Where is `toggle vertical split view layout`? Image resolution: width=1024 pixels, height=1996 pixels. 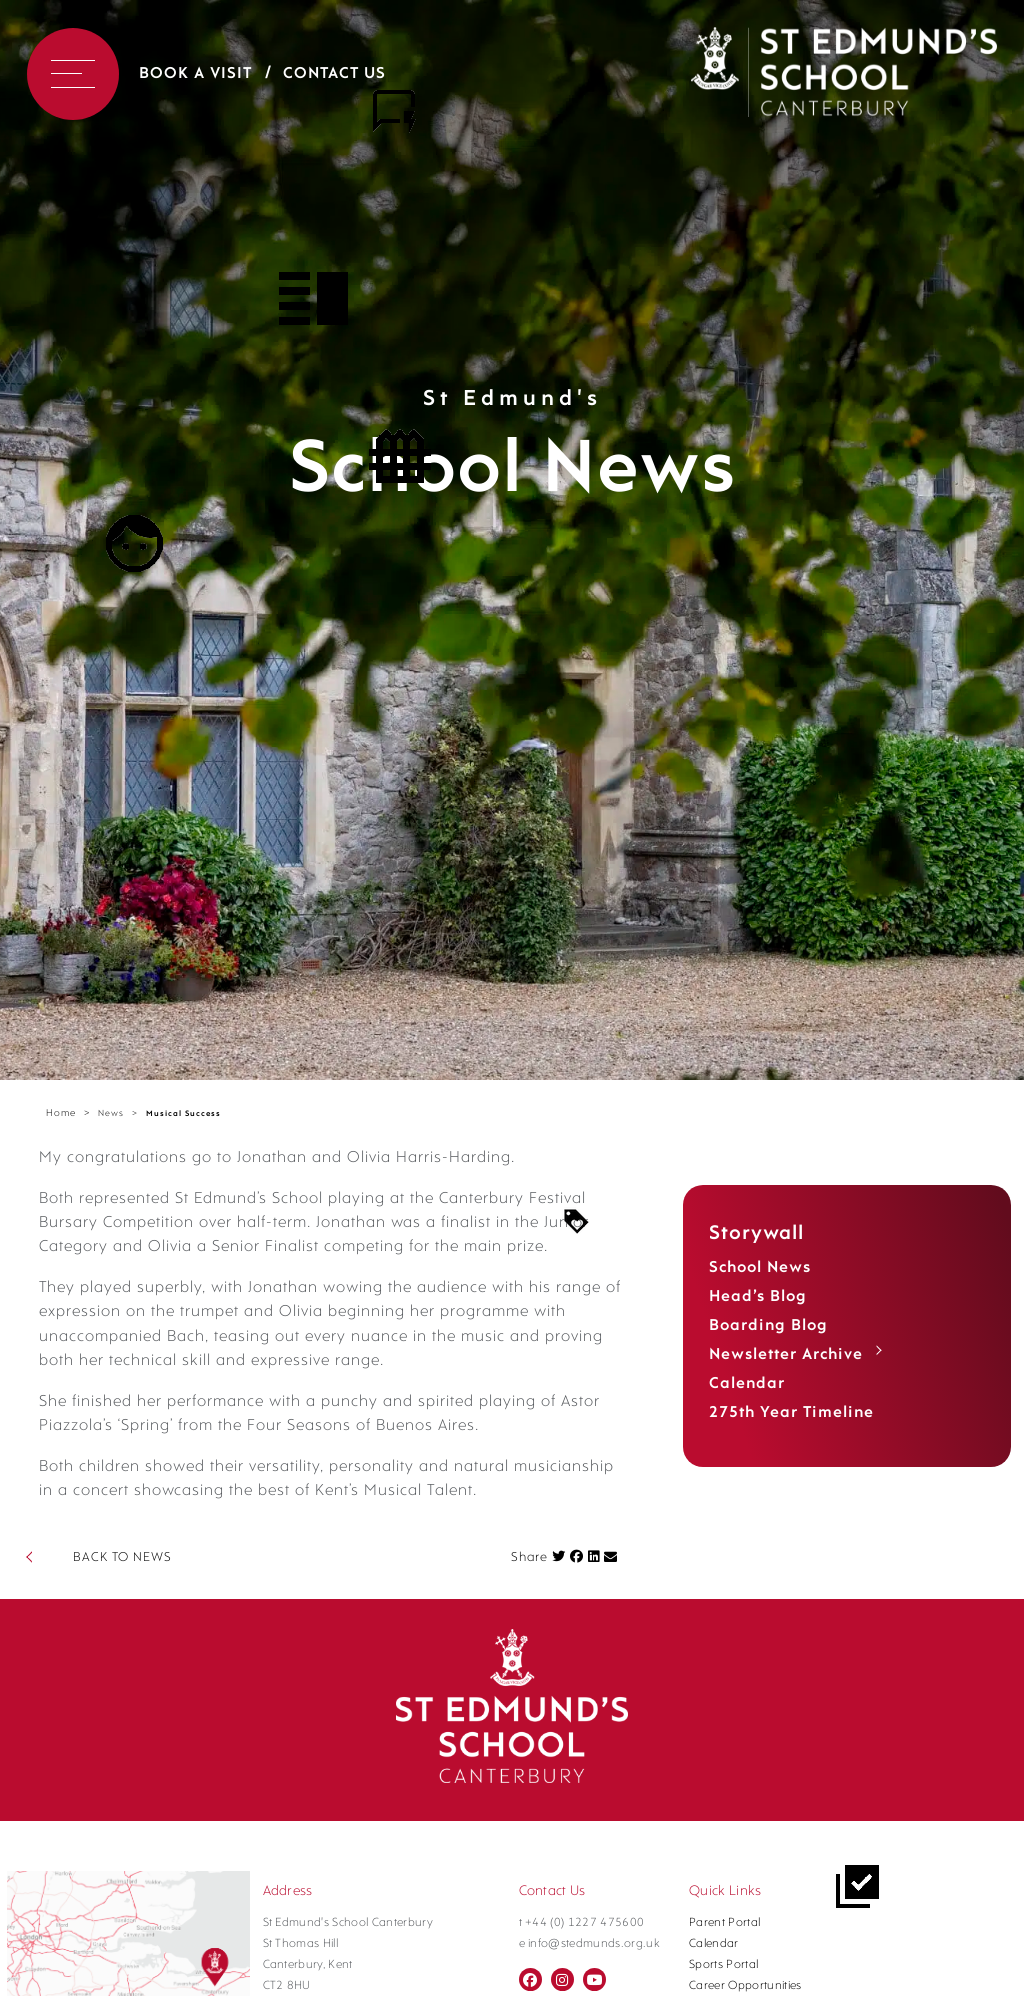
toggle vertical split view layout is located at coordinates (313, 298).